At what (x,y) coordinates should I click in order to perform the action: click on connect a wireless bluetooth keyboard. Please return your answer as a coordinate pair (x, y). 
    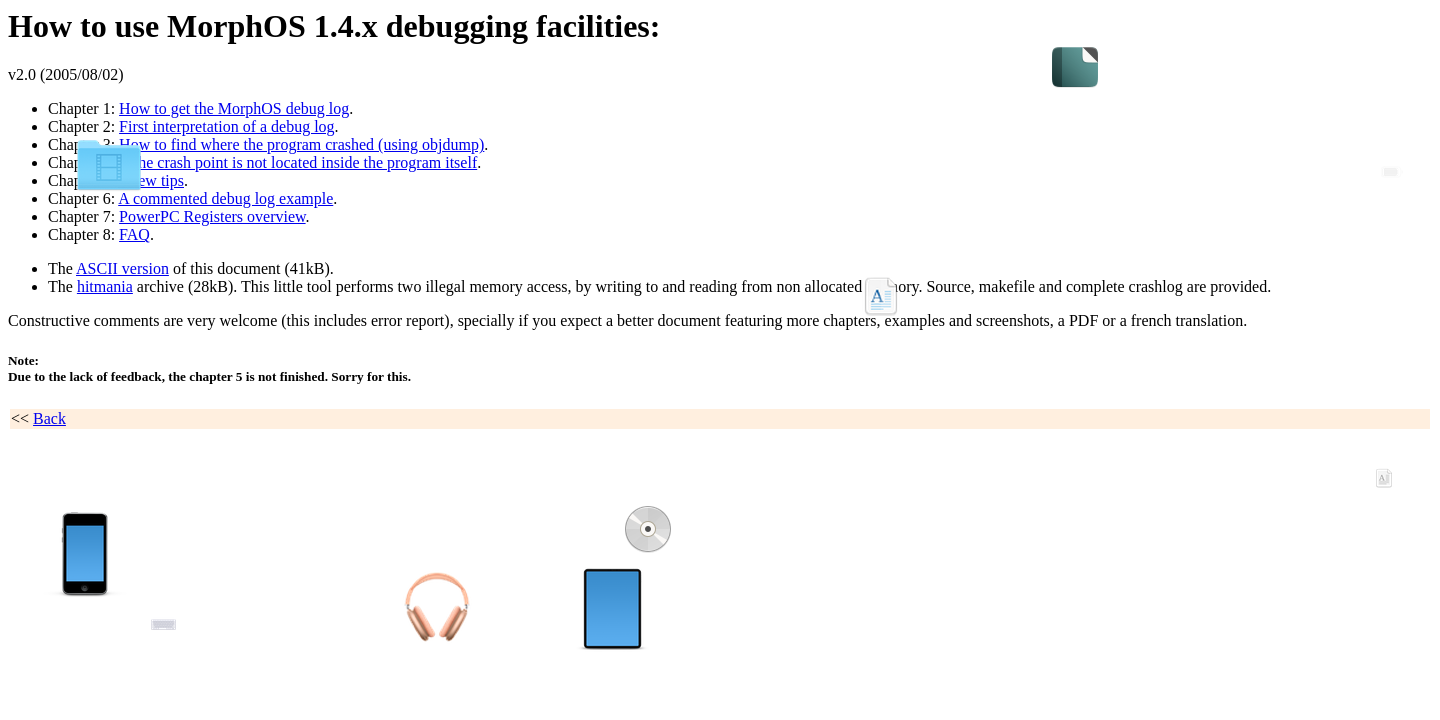
    Looking at the image, I should click on (163, 624).